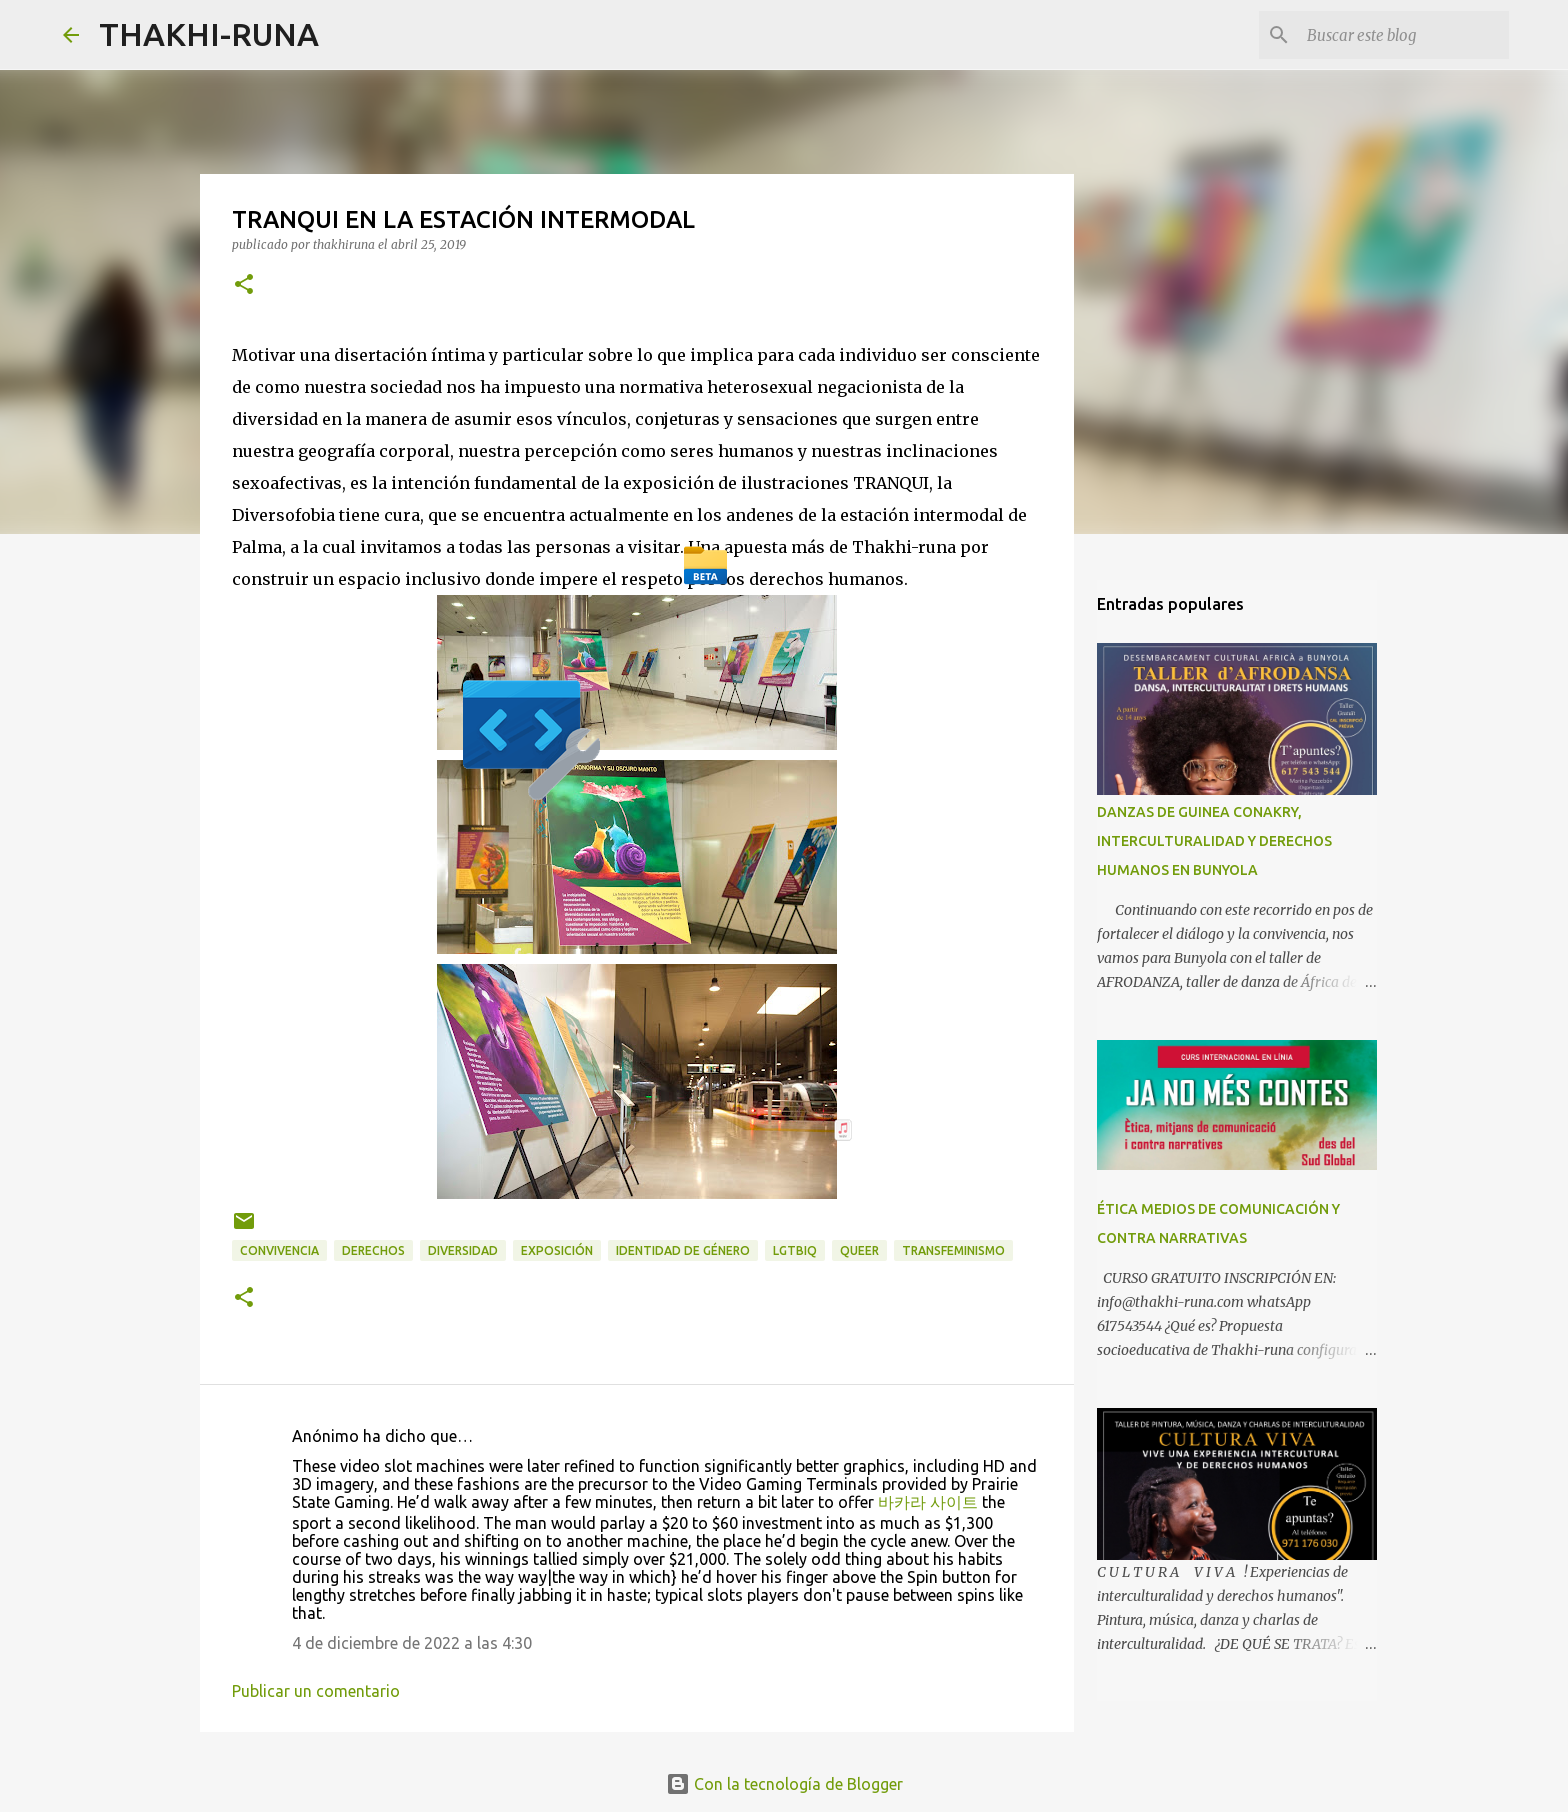 The height and width of the screenshot is (1812, 1568). I want to click on a wav audio file, so click(843, 1130).